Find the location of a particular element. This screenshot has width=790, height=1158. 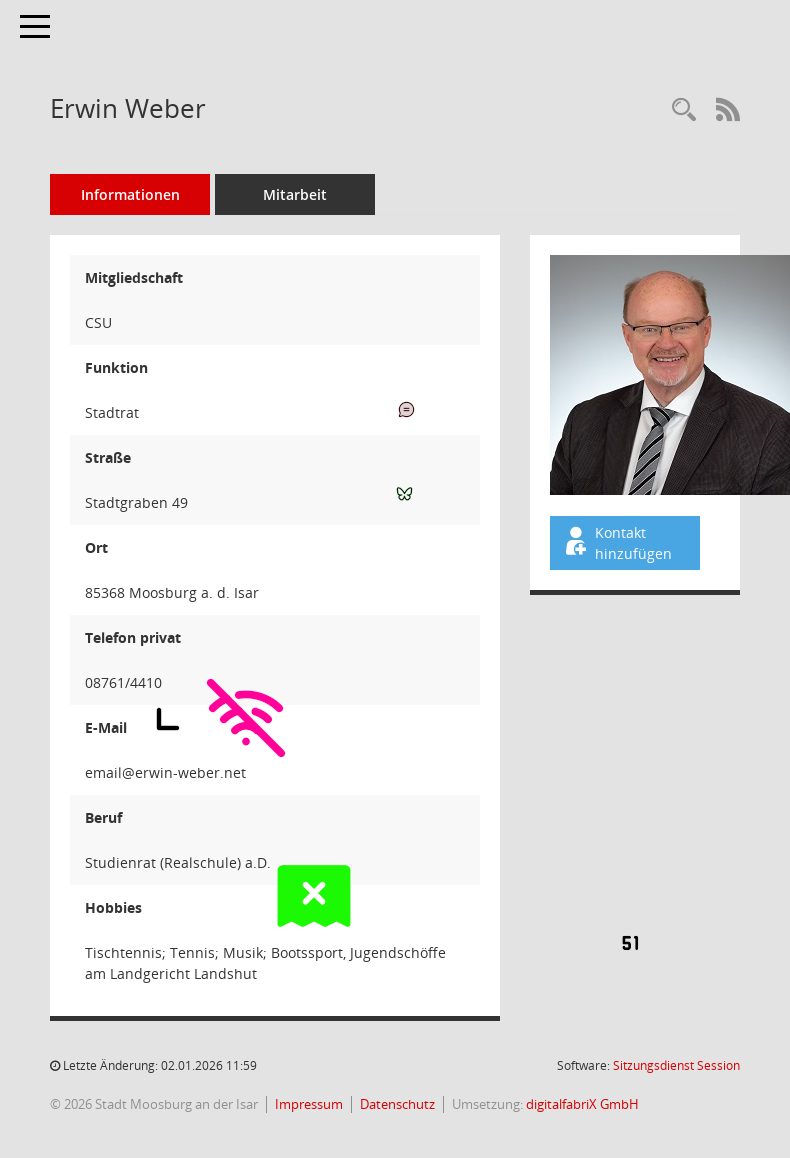

navigate to the bottom-left corner is located at coordinates (168, 719).